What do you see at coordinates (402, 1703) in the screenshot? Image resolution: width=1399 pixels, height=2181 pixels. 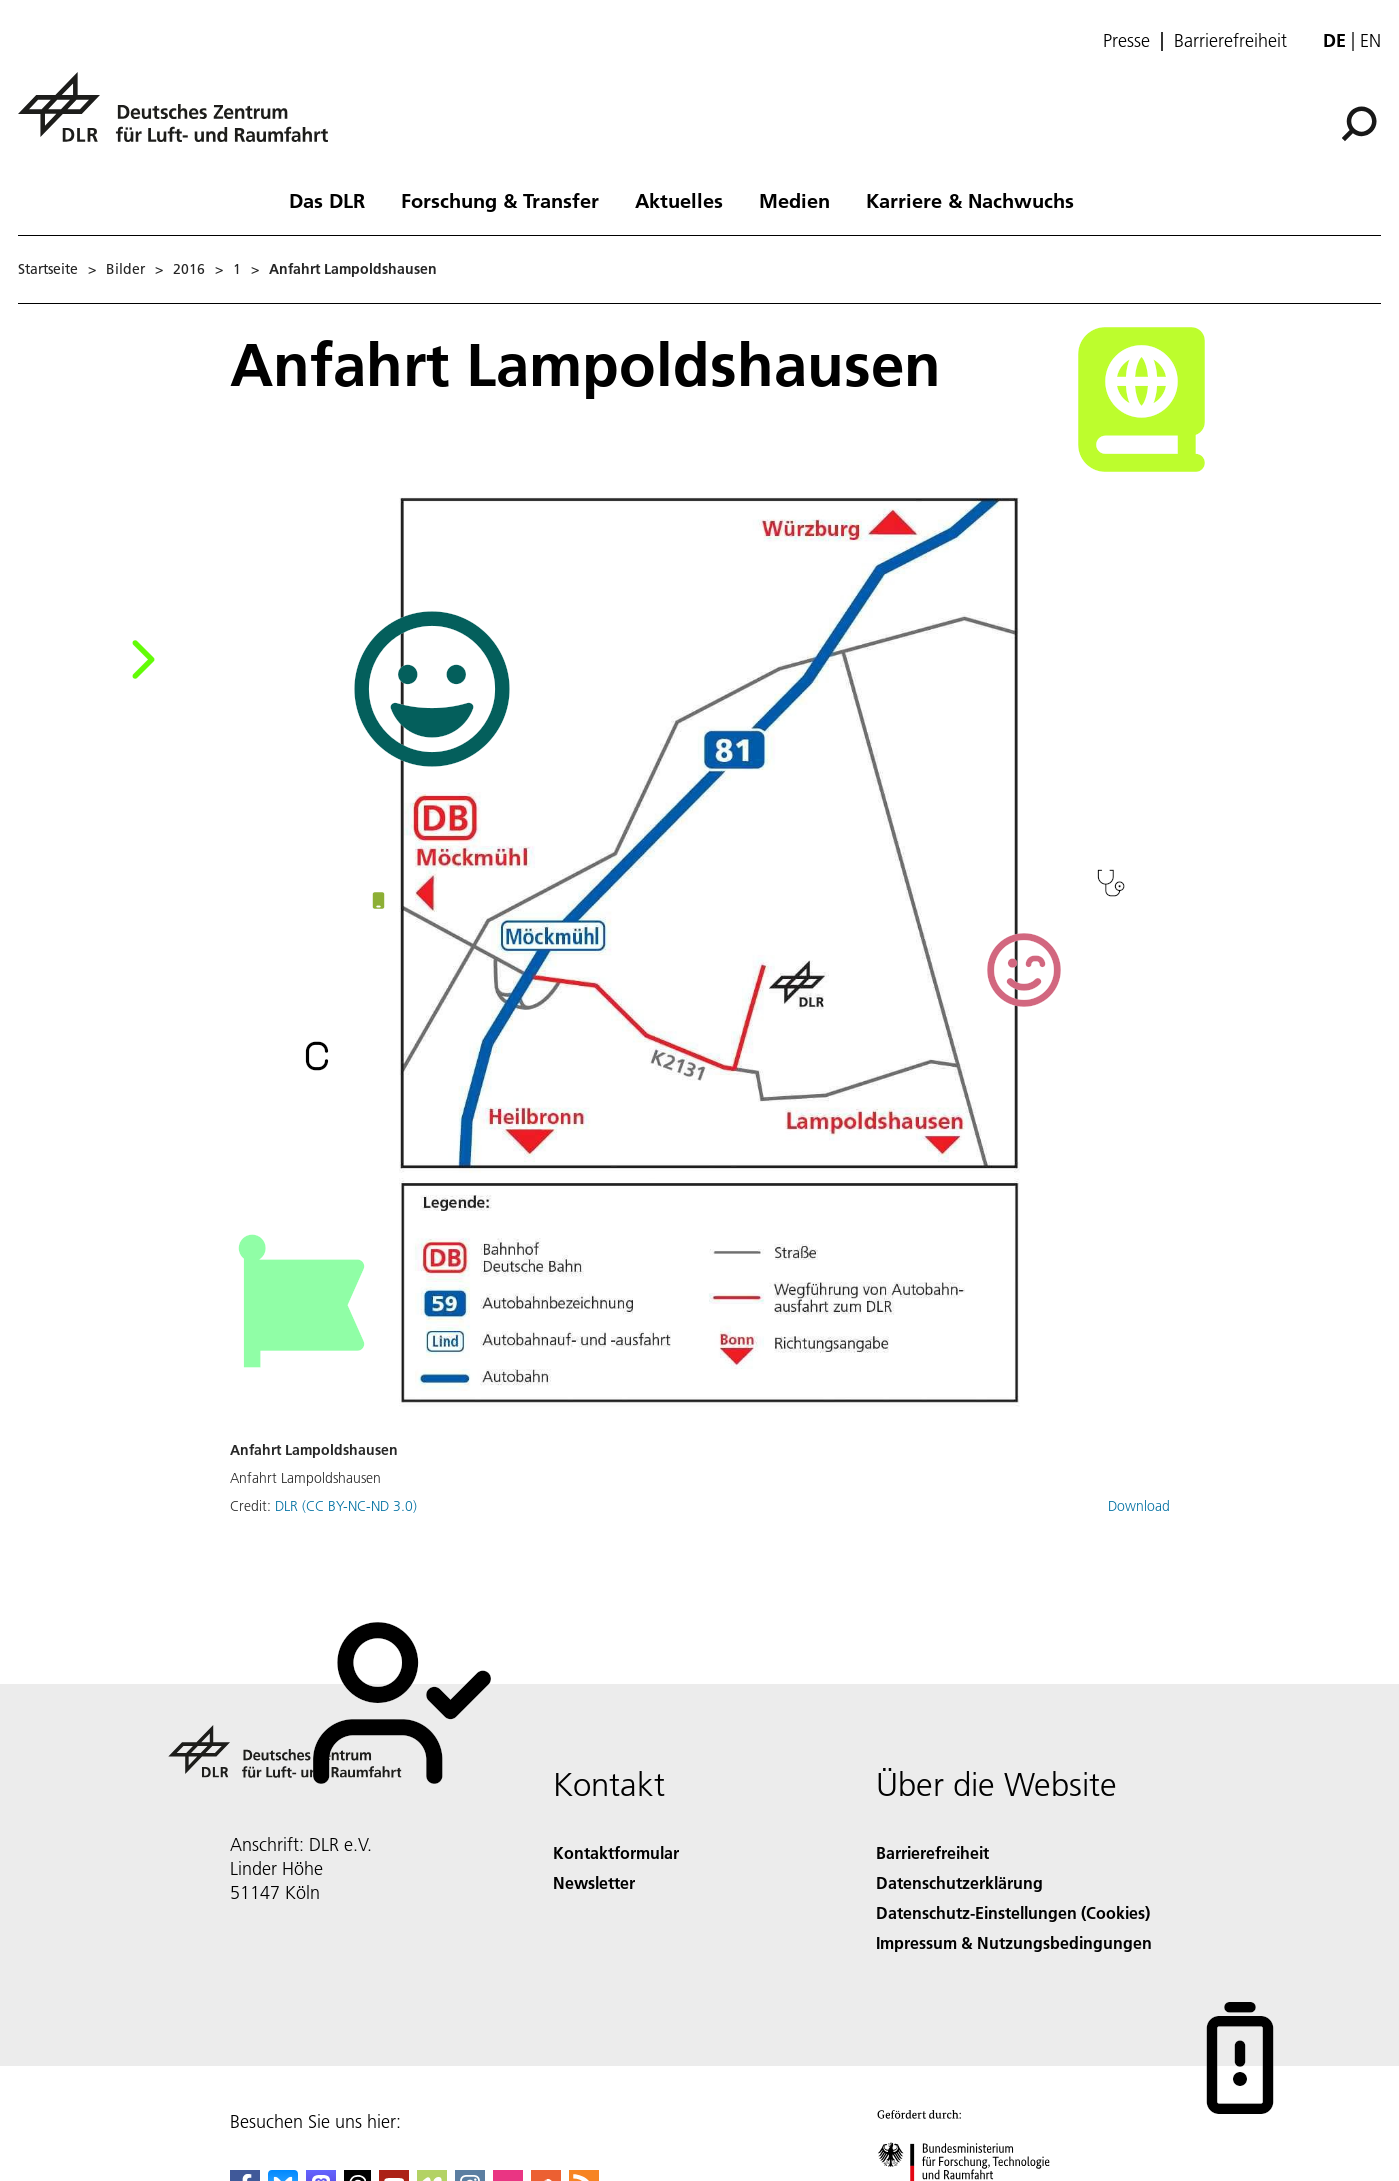 I see `verify or approve a user account` at bounding box center [402, 1703].